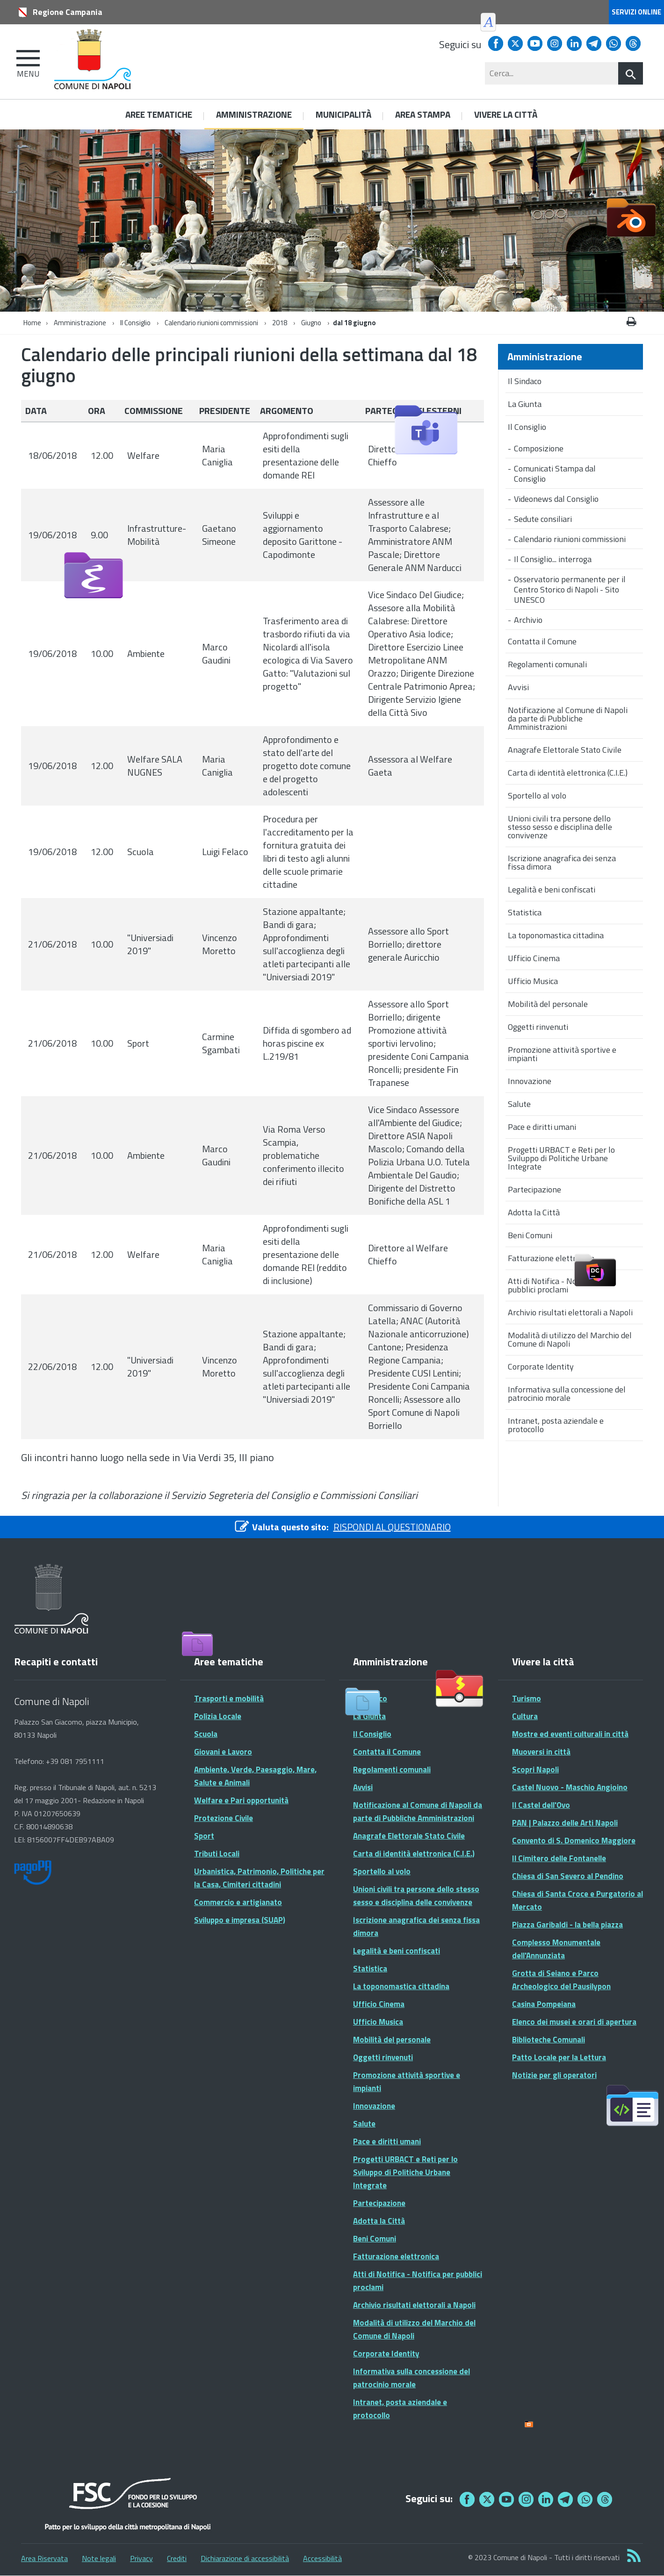 This screenshot has width=664, height=2576. Describe the element at coordinates (632, 2107) in the screenshot. I see `open folder containing programming files` at that location.